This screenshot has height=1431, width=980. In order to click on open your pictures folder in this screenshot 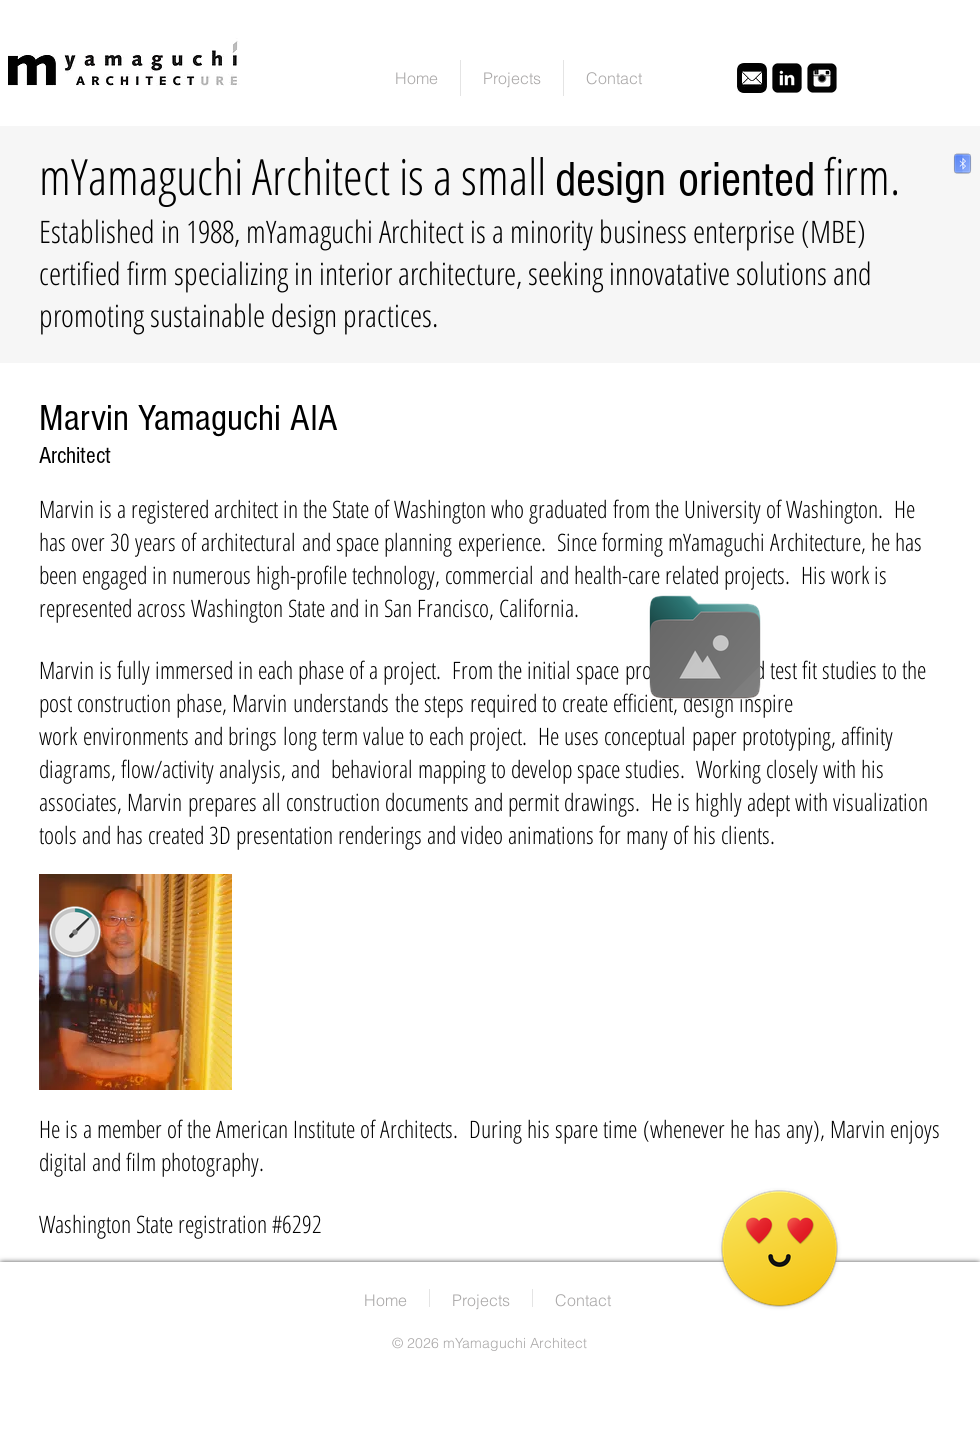, I will do `click(705, 647)`.